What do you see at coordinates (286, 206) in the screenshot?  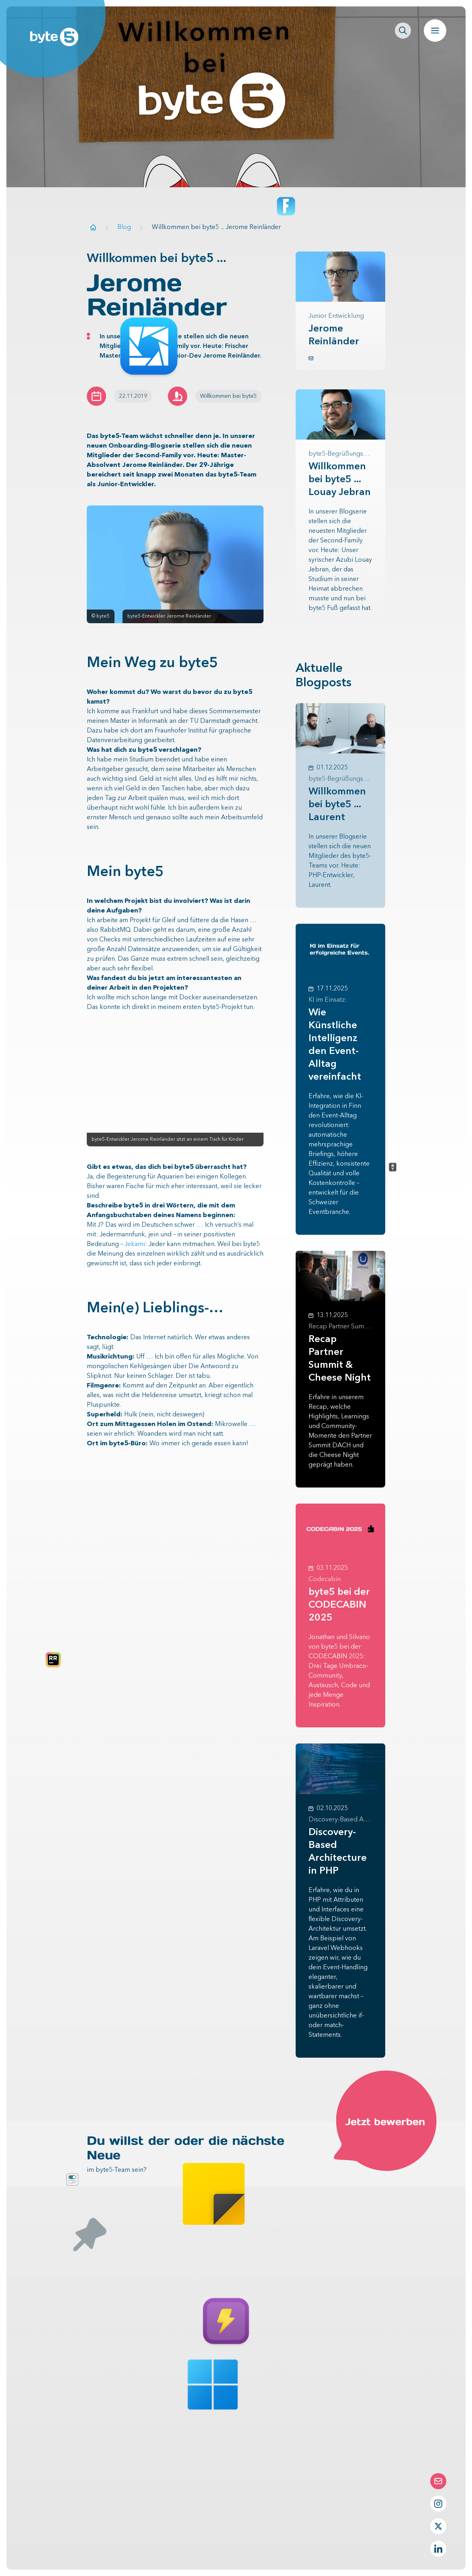 I see `launch Fortnite game` at bounding box center [286, 206].